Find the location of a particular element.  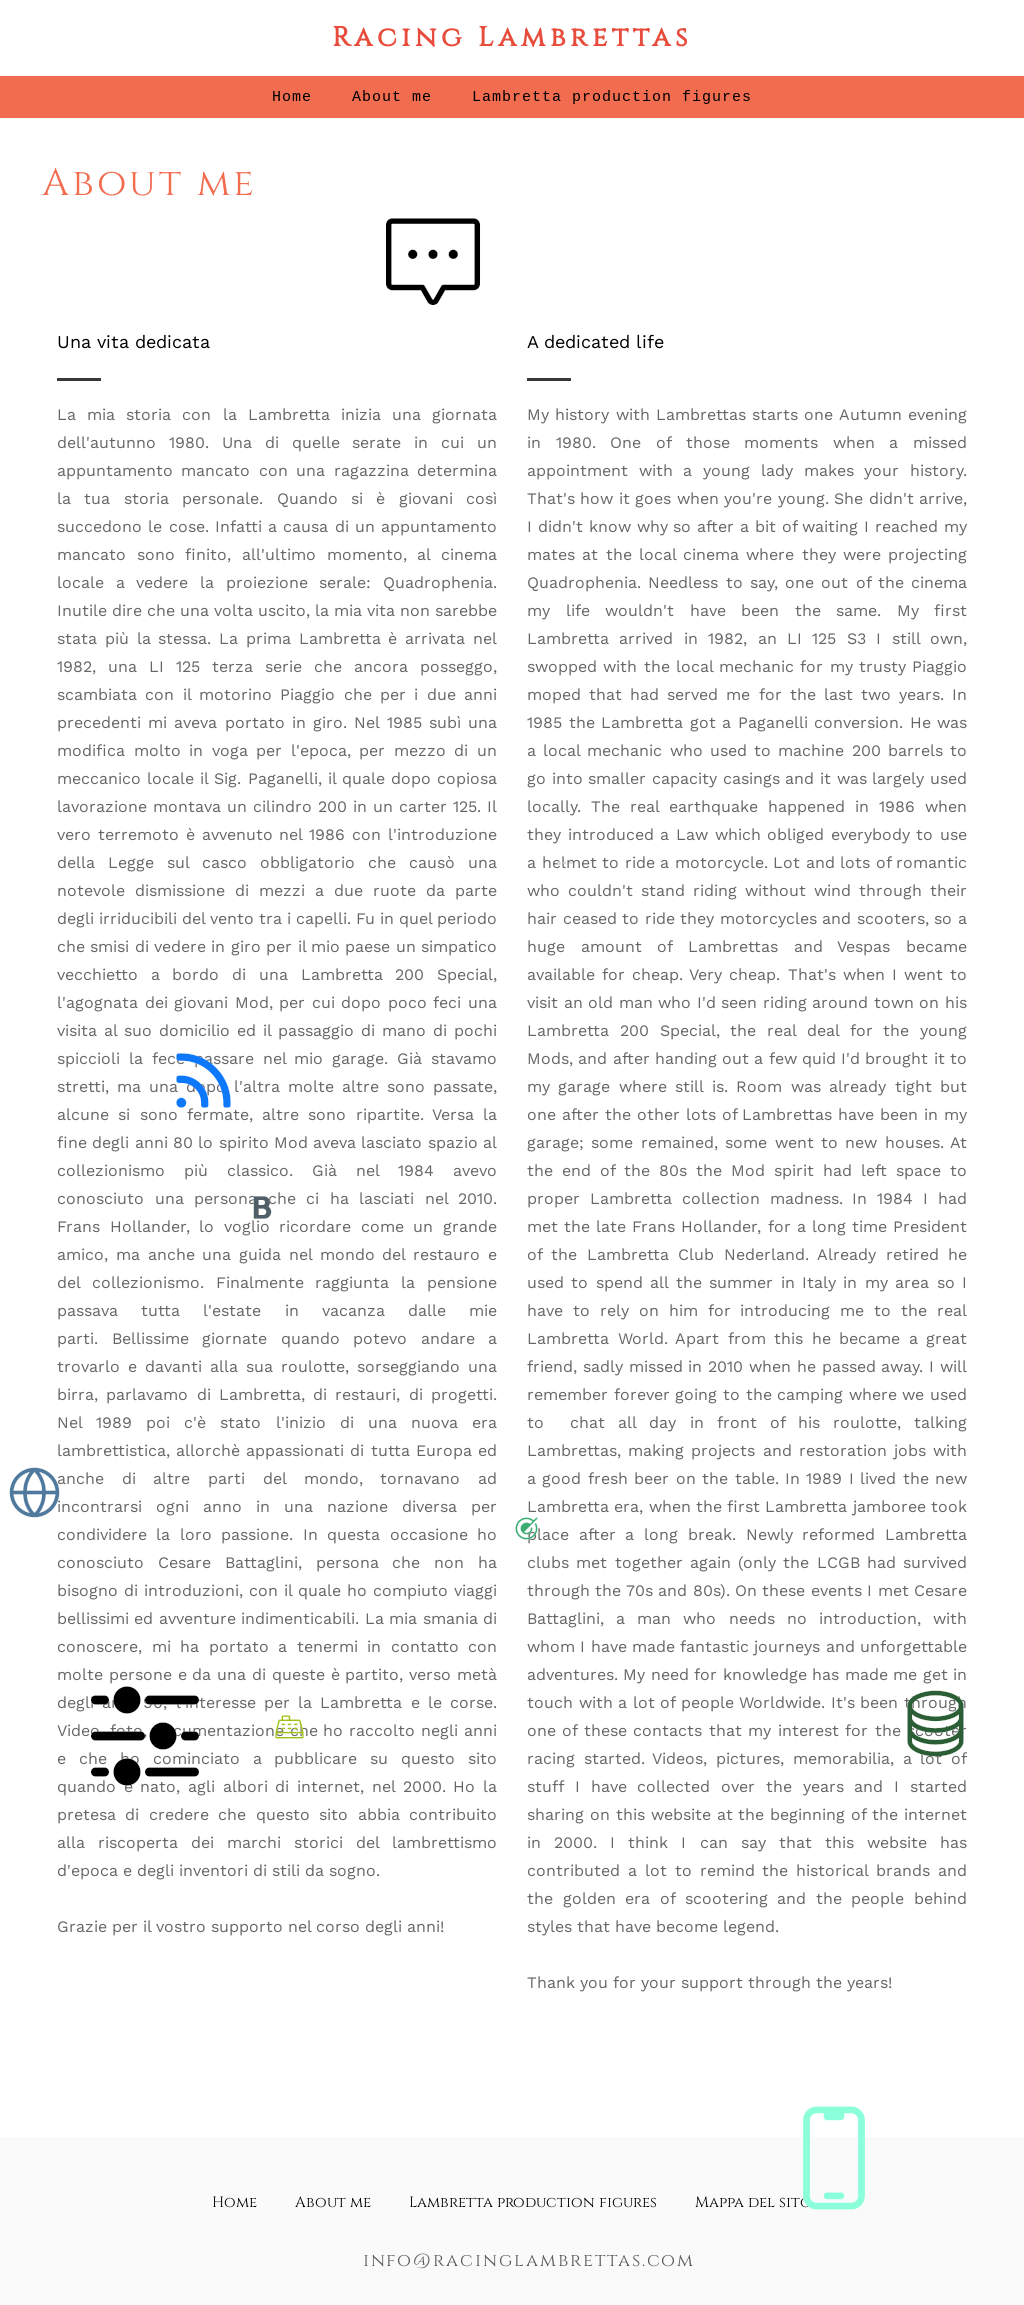

subscribe to RSS feed is located at coordinates (203, 1080).